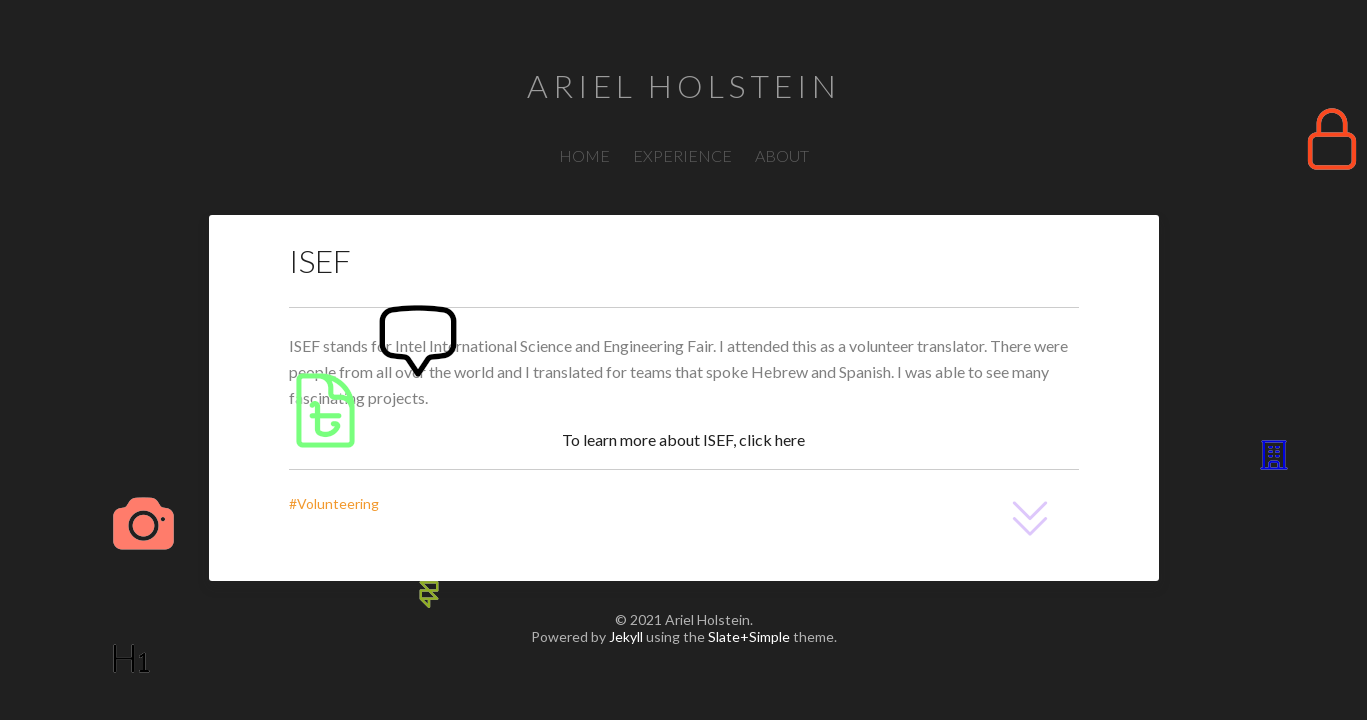  What do you see at coordinates (1030, 517) in the screenshot?
I see `expand content or show more items` at bounding box center [1030, 517].